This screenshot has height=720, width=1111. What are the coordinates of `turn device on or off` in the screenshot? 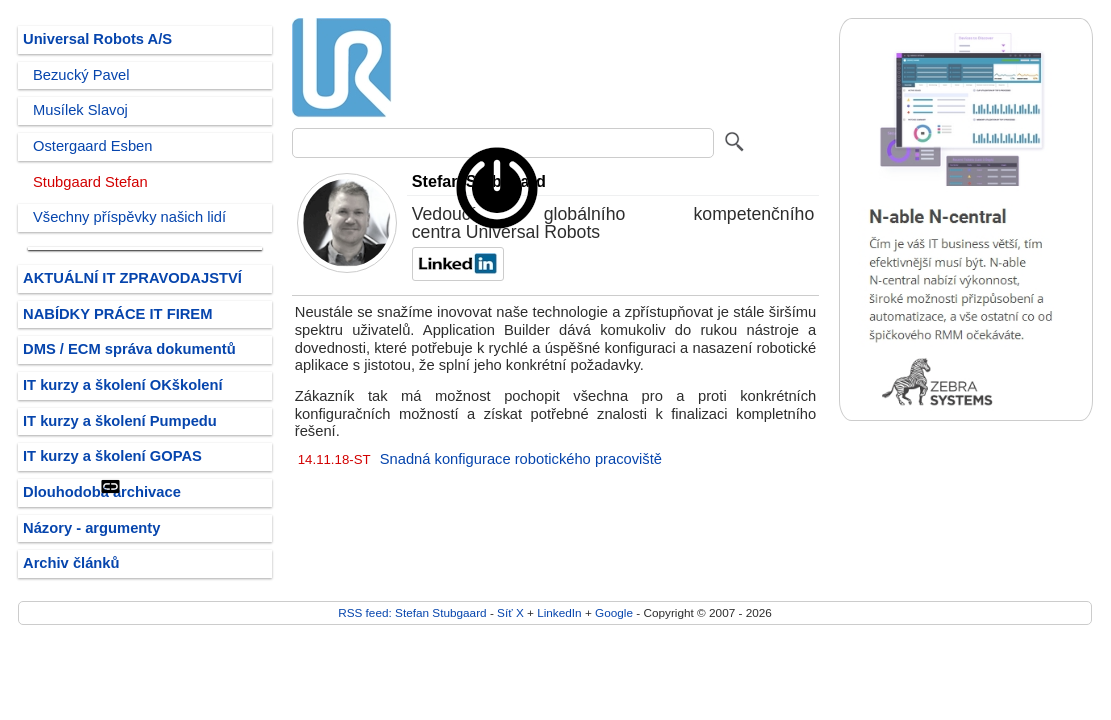 It's located at (497, 188).